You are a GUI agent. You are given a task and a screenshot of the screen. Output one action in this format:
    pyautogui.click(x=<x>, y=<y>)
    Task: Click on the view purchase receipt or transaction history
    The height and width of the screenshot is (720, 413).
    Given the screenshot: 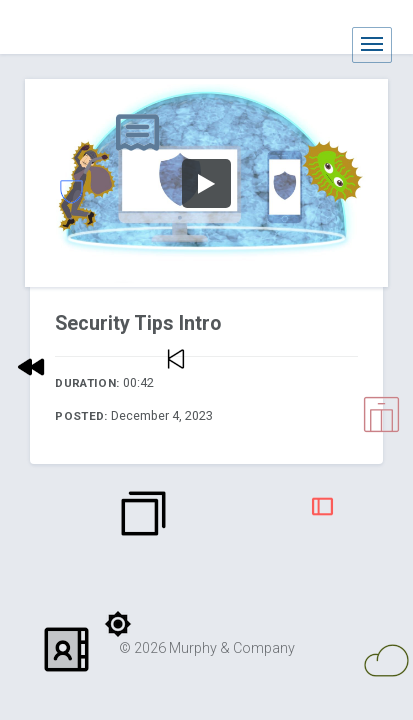 What is the action you would take?
    pyautogui.click(x=137, y=132)
    